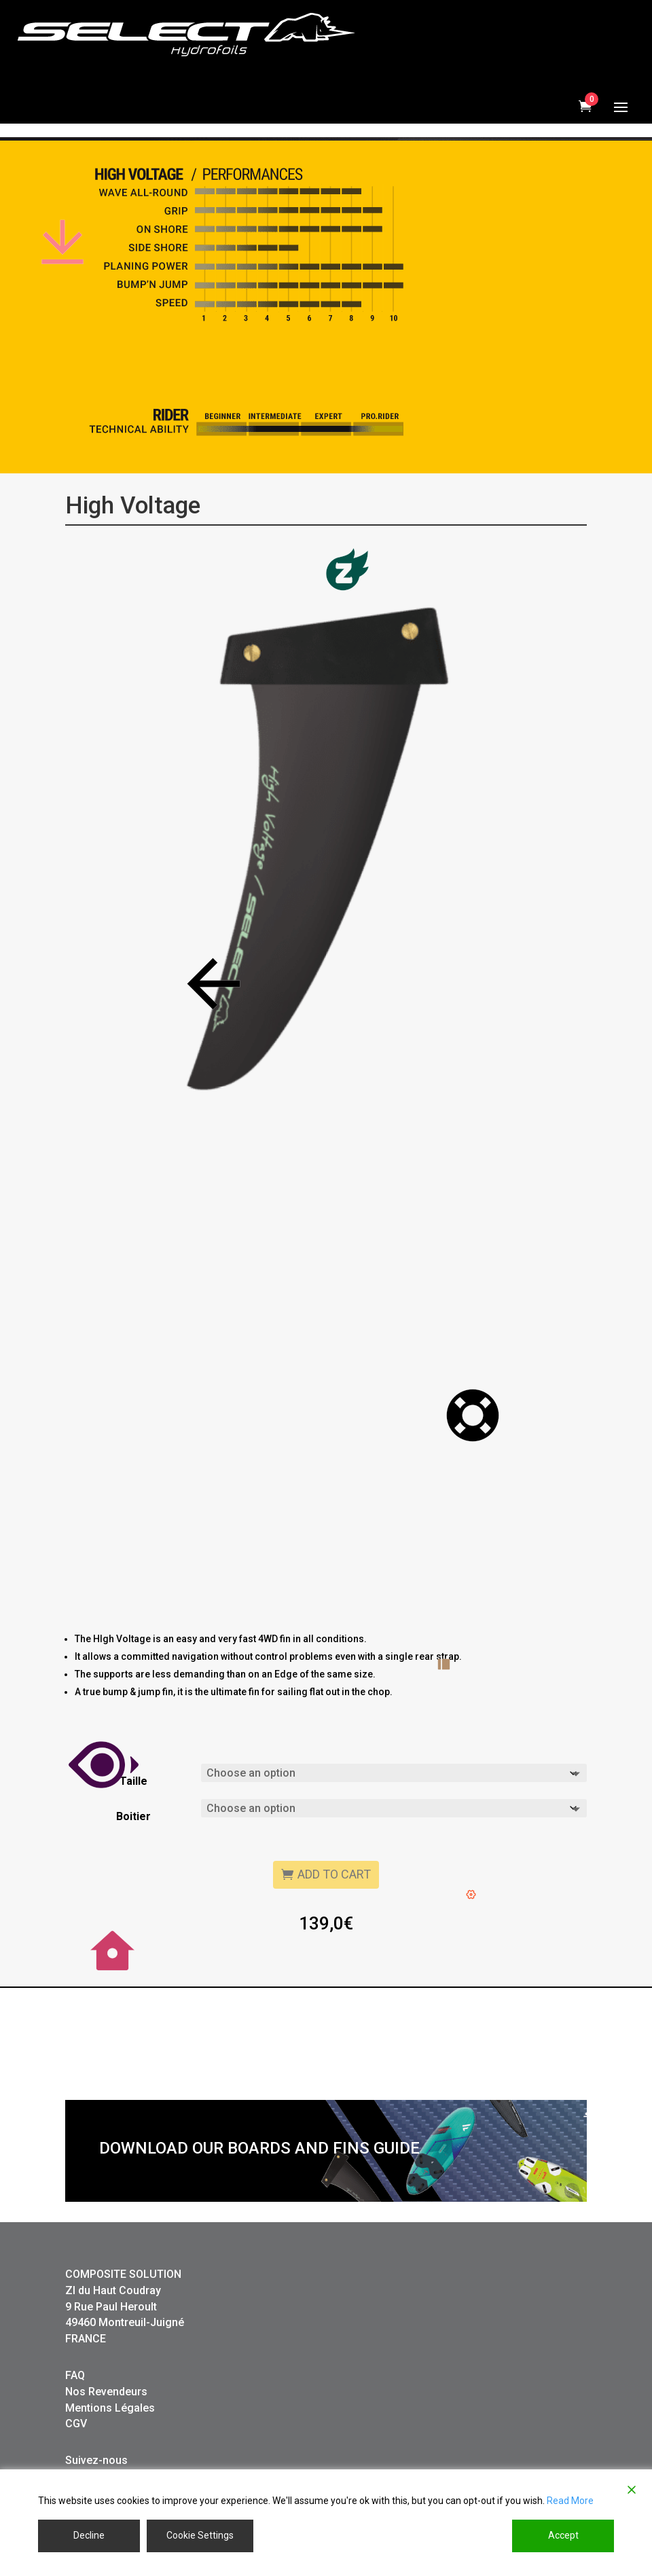 The height and width of the screenshot is (2576, 652). Describe the element at coordinates (347, 569) in the screenshot. I see `visit ZCOOL design community` at that location.